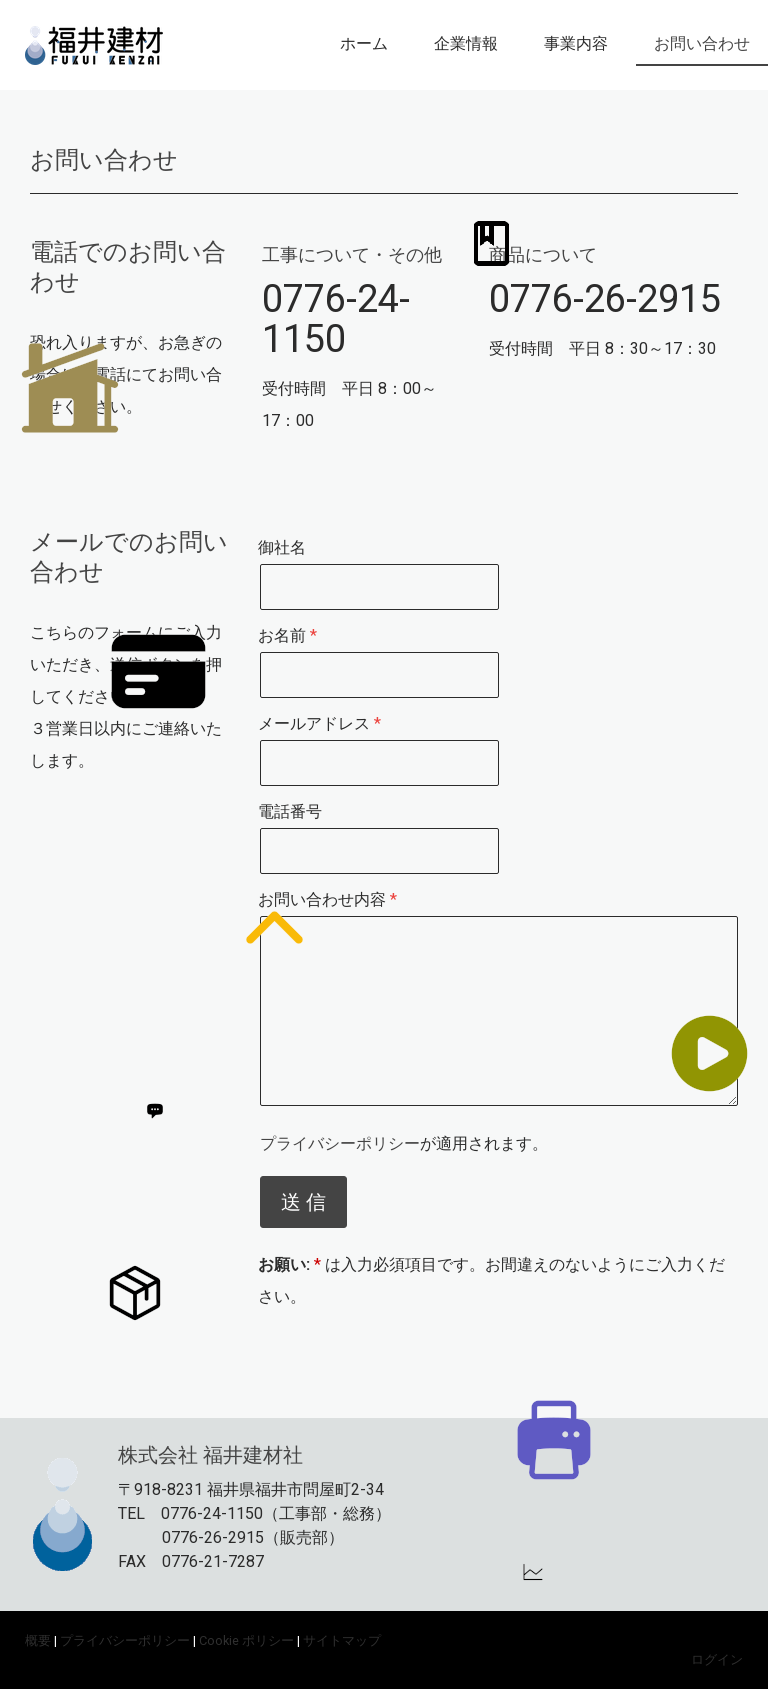 The image size is (768, 1689). Describe the element at coordinates (709, 1053) in the screenshot. I see `play media or video content` at that location.